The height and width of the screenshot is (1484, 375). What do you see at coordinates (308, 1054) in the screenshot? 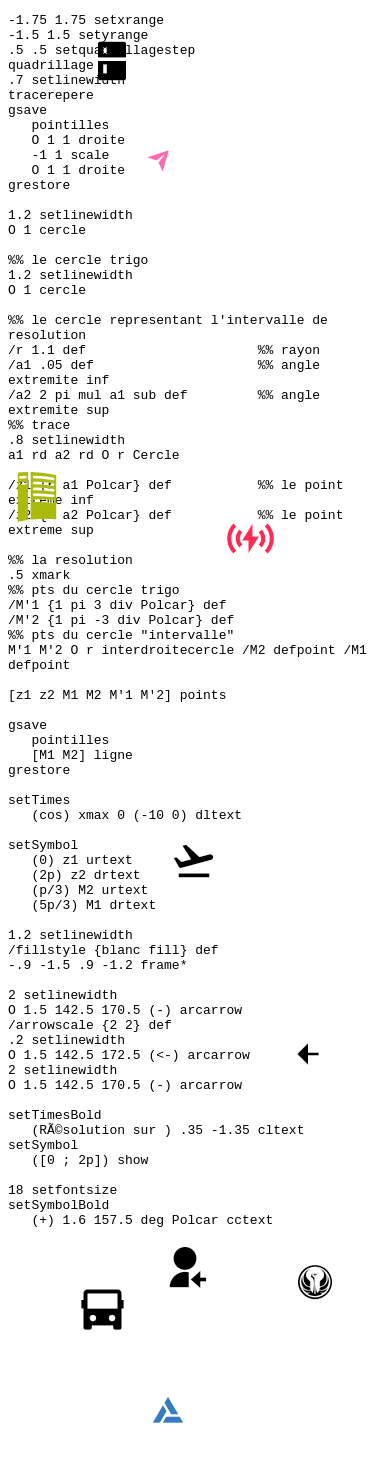
I see `go back to the previous screen` at bounding box center [308, 1054].